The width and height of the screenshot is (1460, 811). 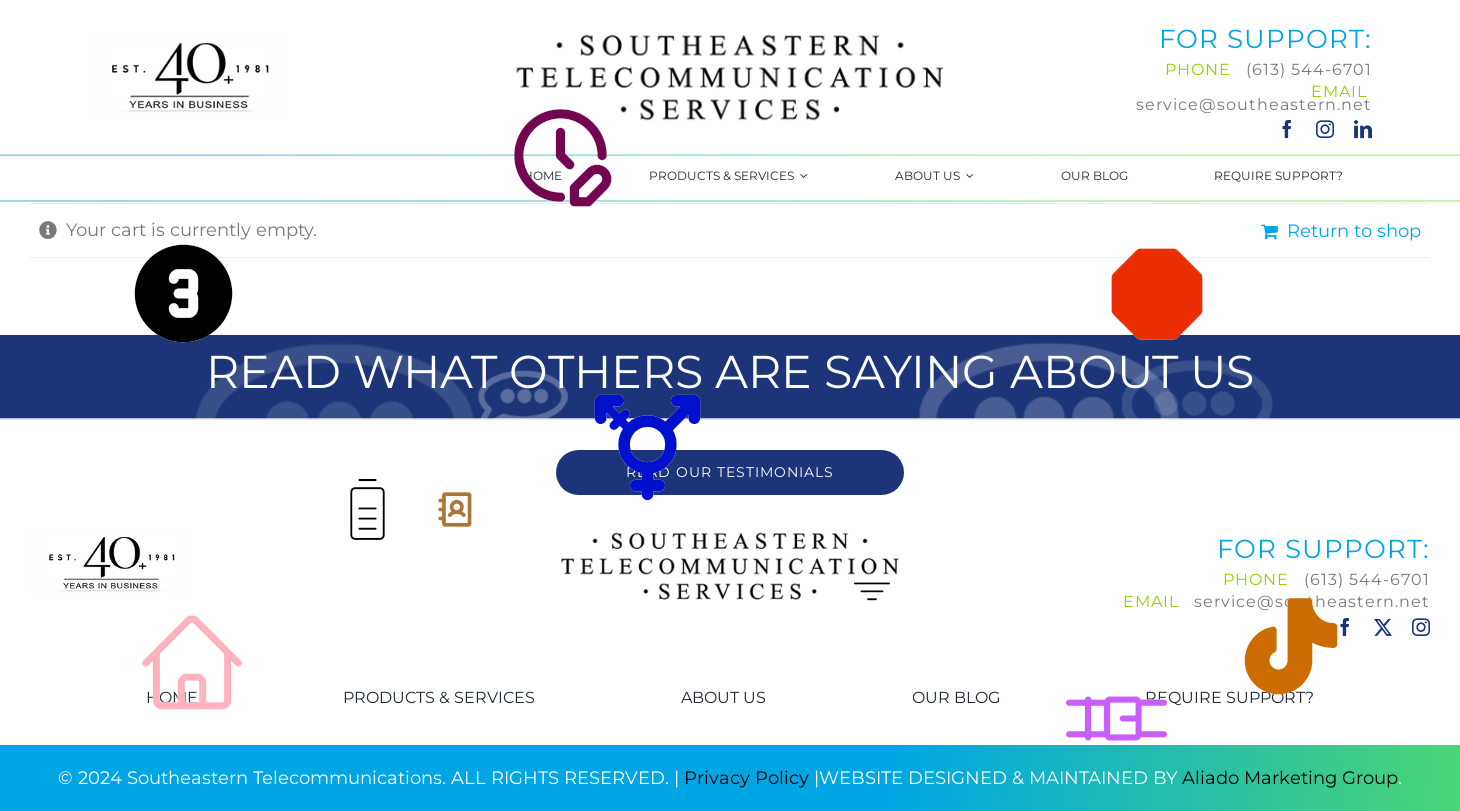 I want to click on open the TikTok app, so click(x=1291, y=648).